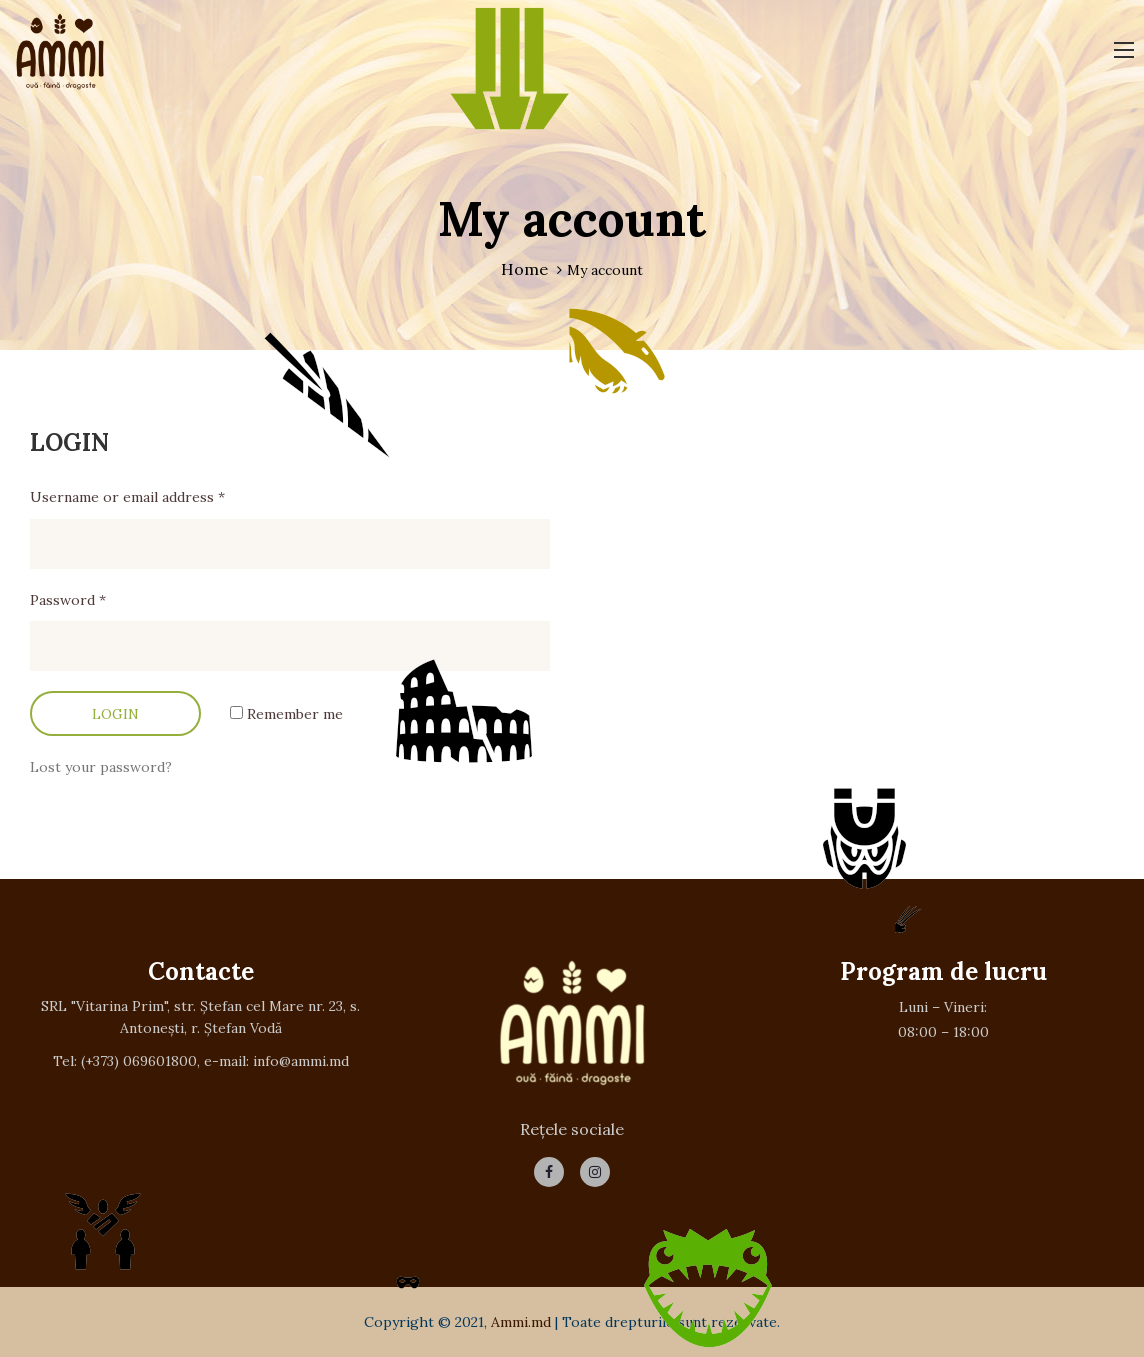 The height and width of the screenshot is (1357, 1144). I want to click on select wolverine character or skin, so click(909, 919).